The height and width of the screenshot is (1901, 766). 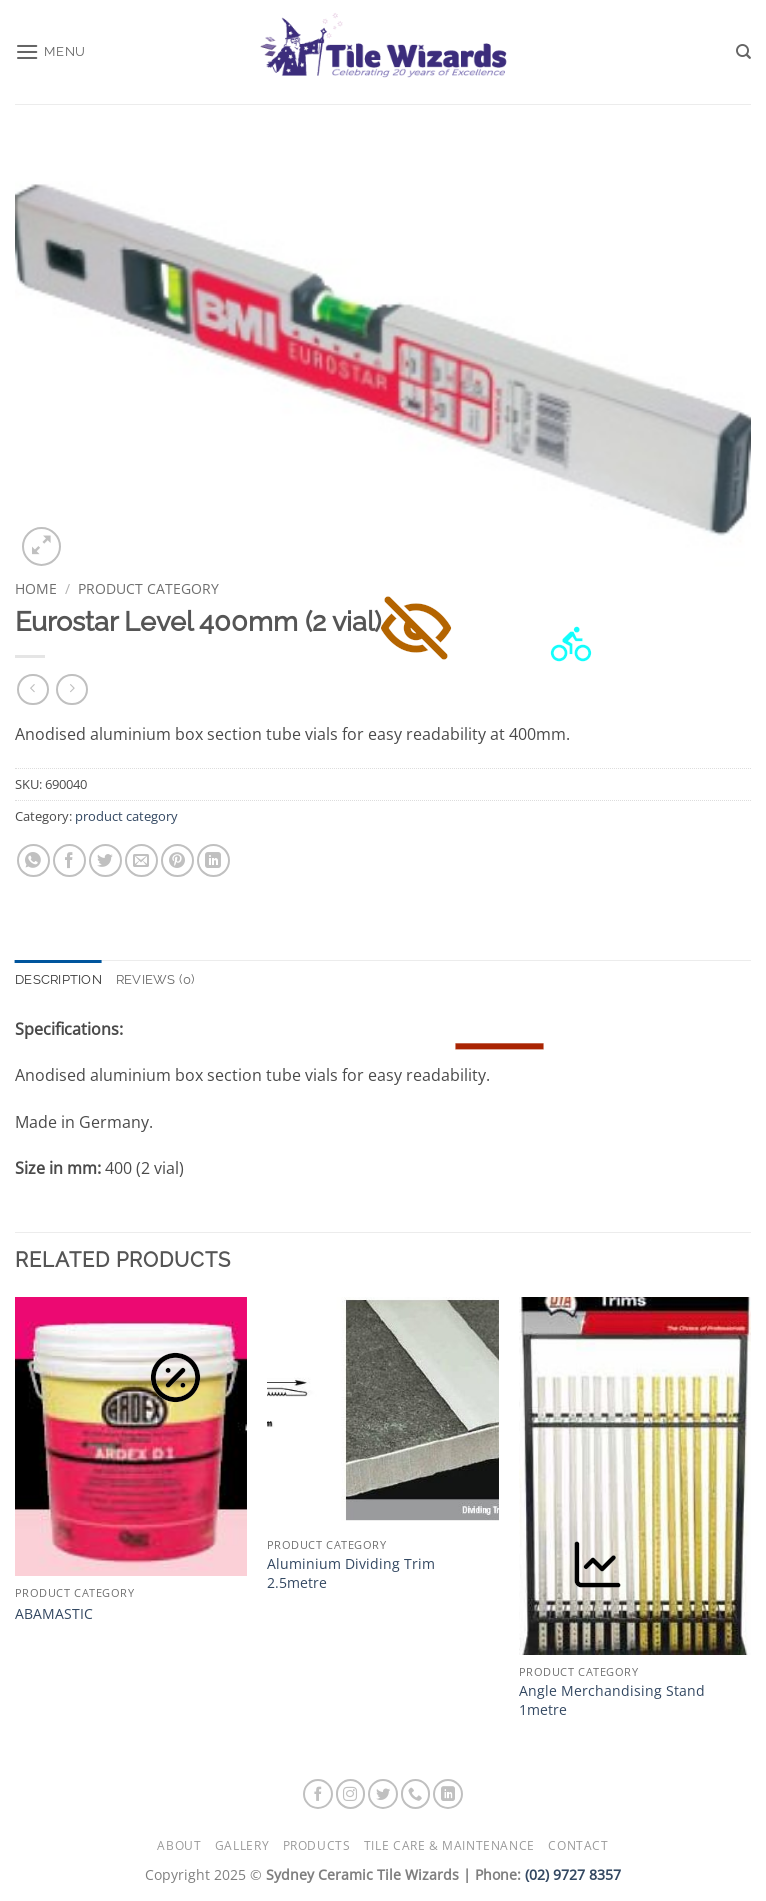 What do you see at coordinates (416, 628) in the screenshot?
I see `hide password or sensitive content` at bounding box center [416, 628].